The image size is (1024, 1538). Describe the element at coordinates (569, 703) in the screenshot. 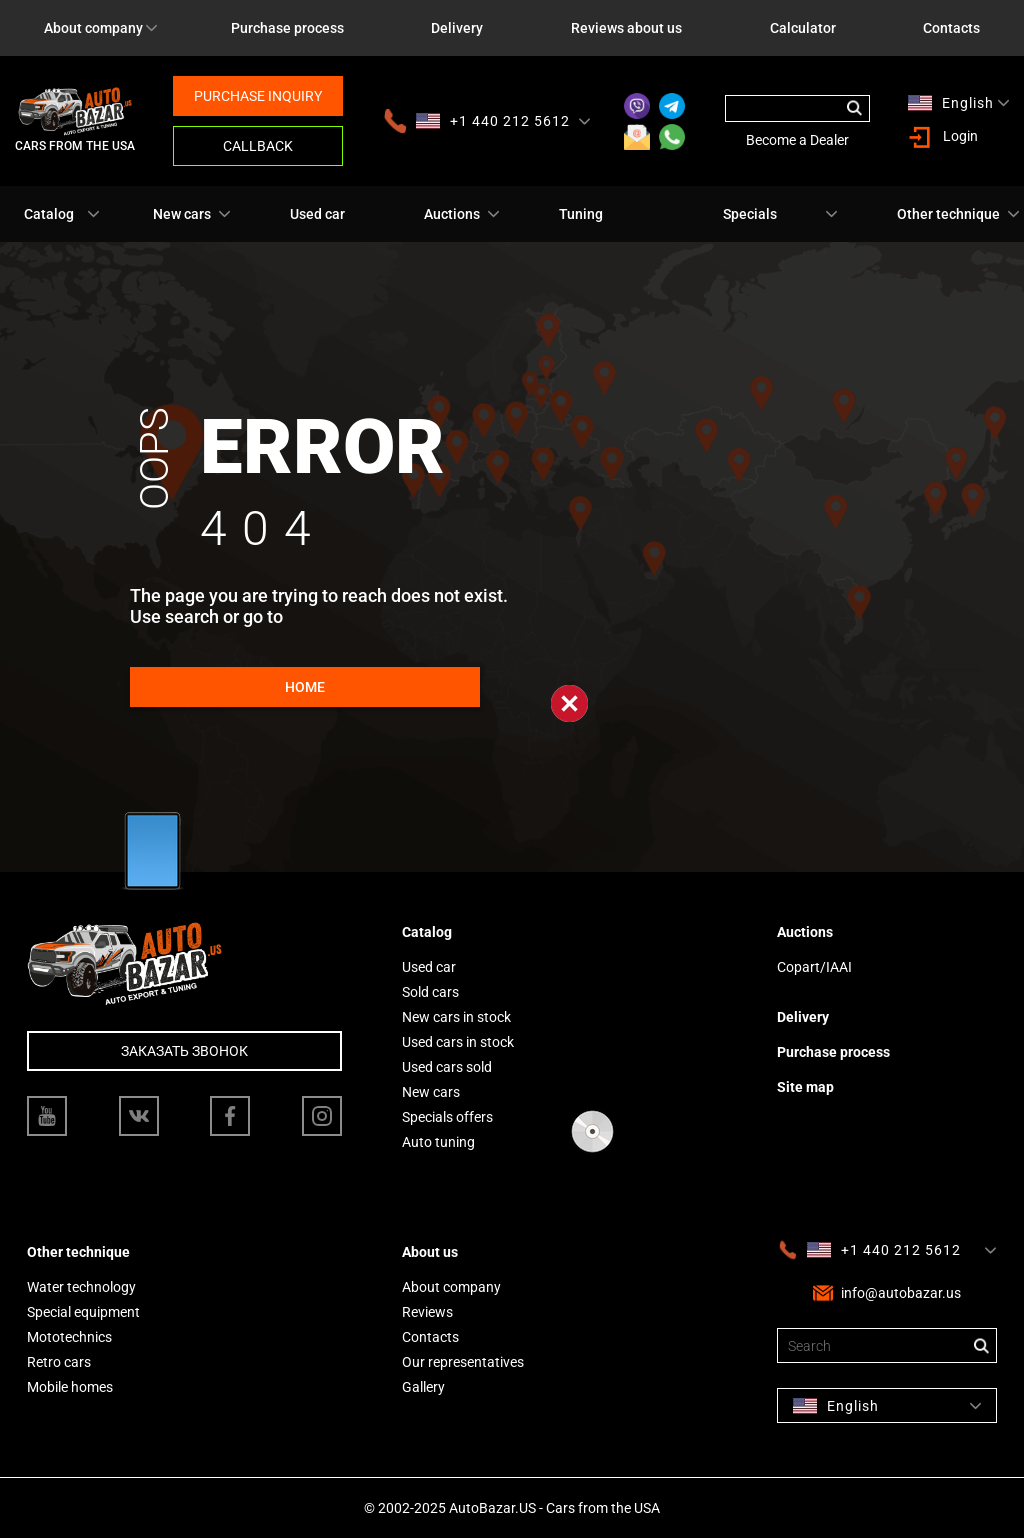

I see `stop or cancel the current action` at that location.